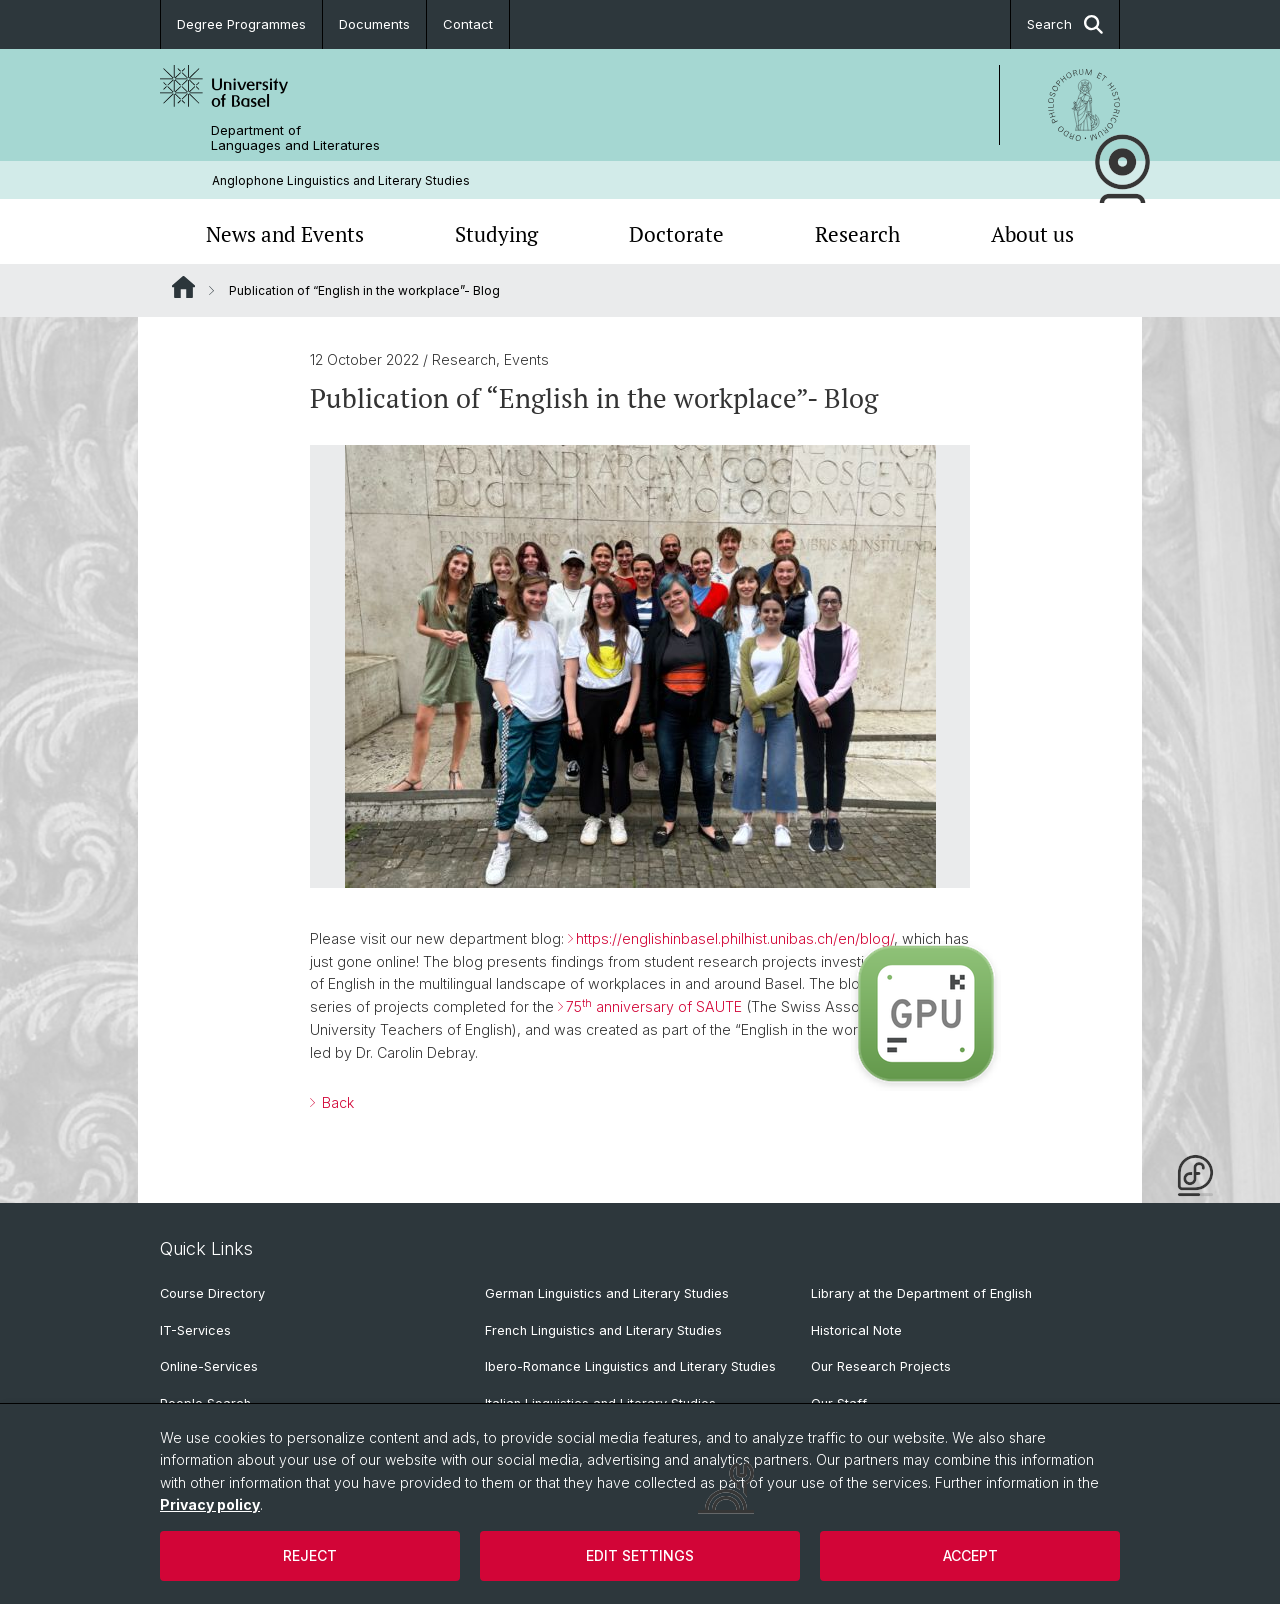  I want to click on open graphics driver settings, so click(926, 1016).